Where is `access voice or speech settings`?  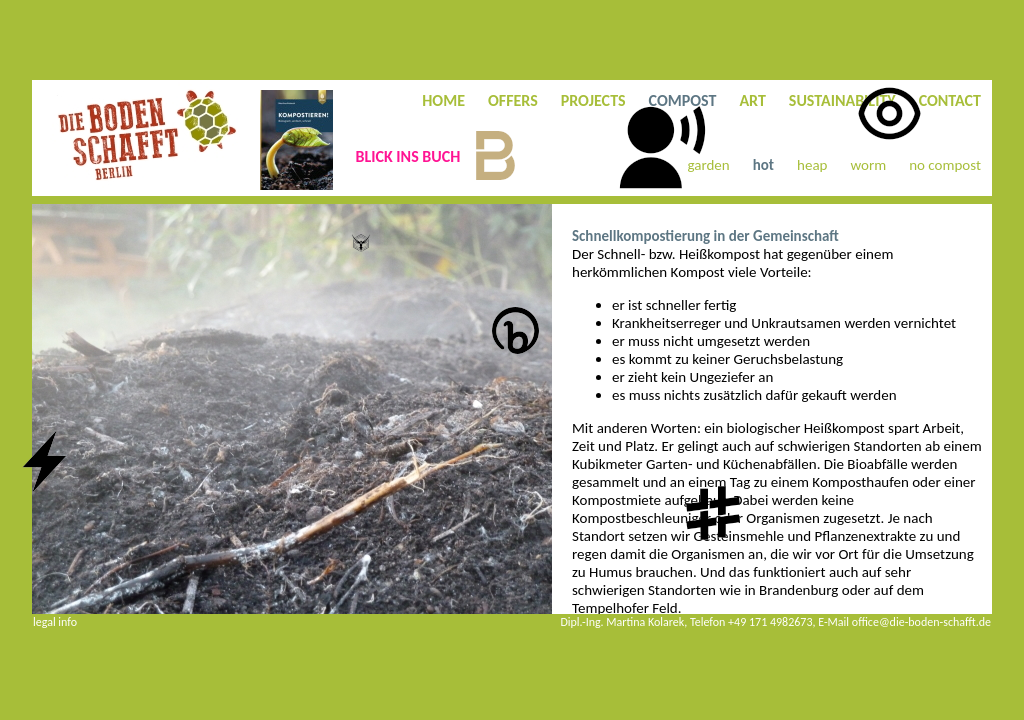
access voice or speech settings is located at coordinates (662, 149).